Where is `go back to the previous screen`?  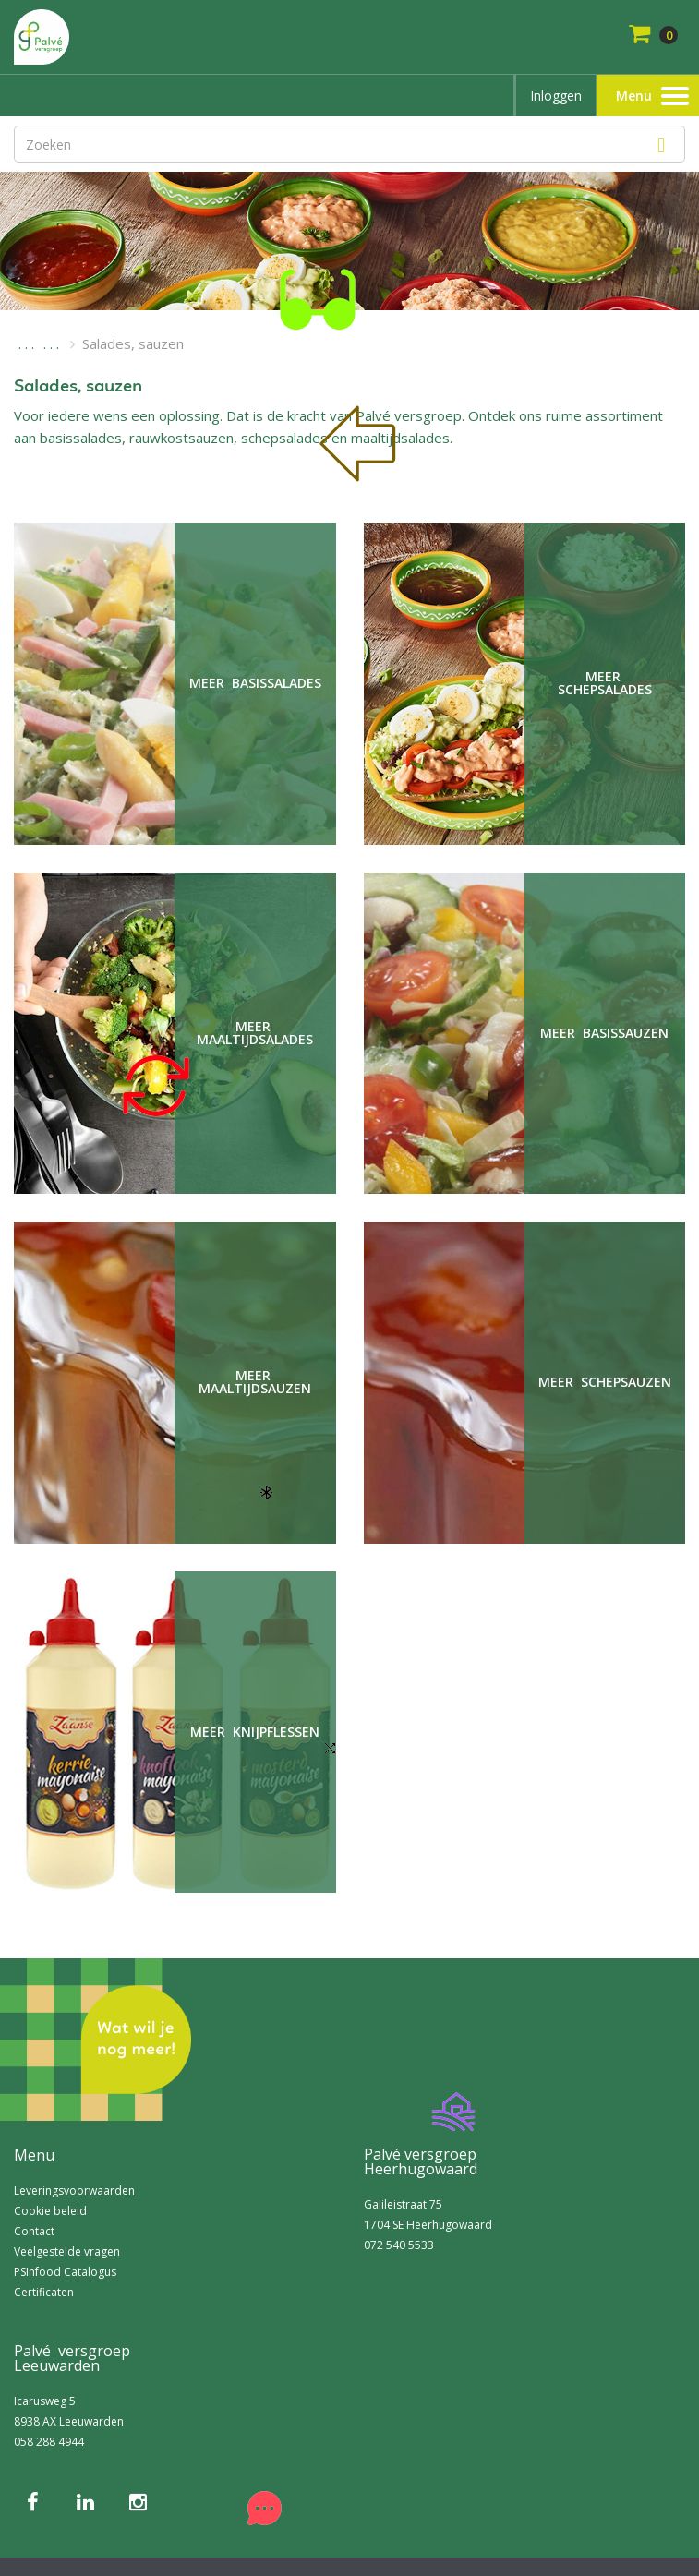
go back to the previous screen is located at coordinates (360, 443).